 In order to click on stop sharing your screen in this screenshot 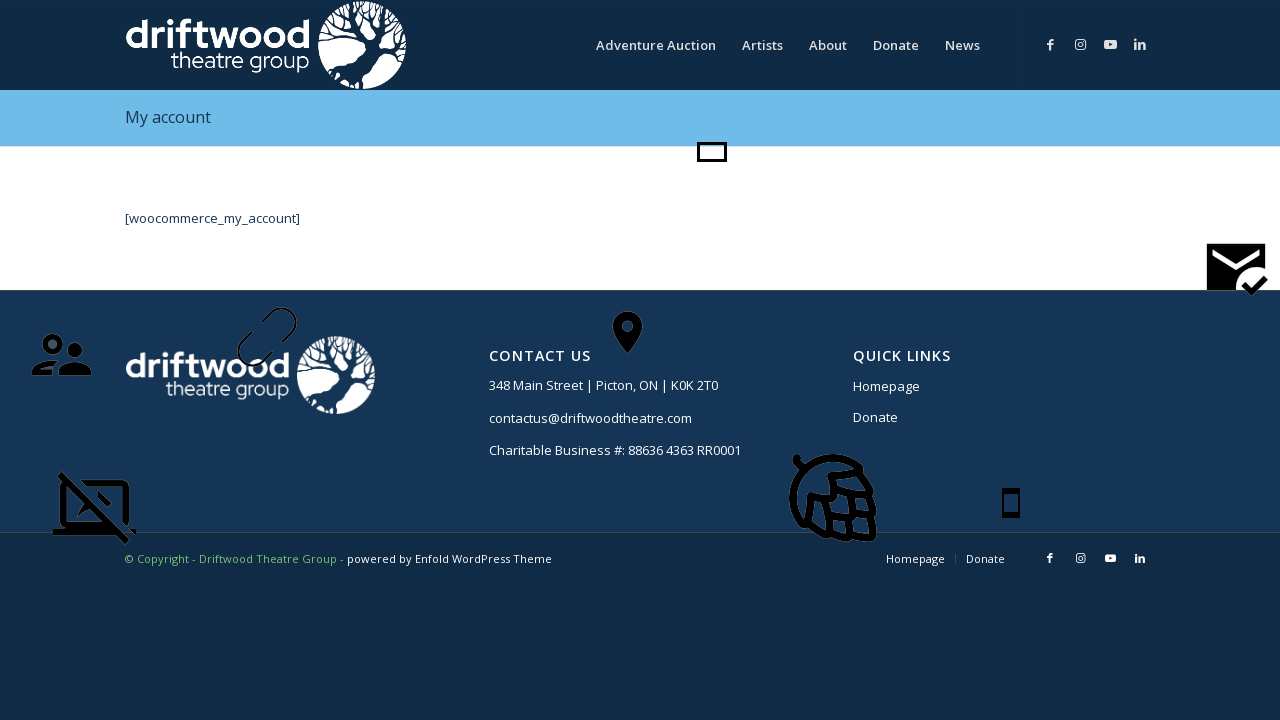, I will do `click(94, 507)`.